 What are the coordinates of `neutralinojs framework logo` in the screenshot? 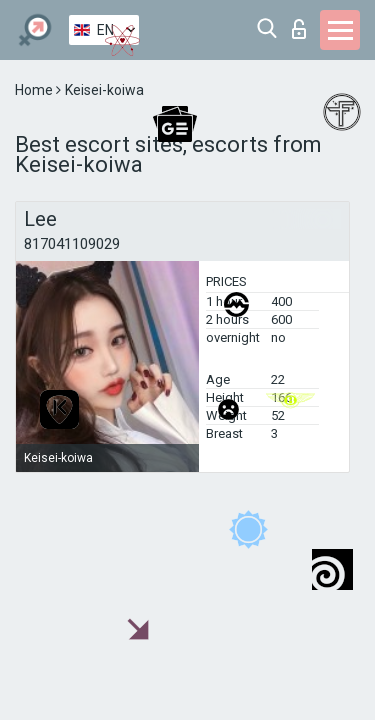 It's located at (122, 40).